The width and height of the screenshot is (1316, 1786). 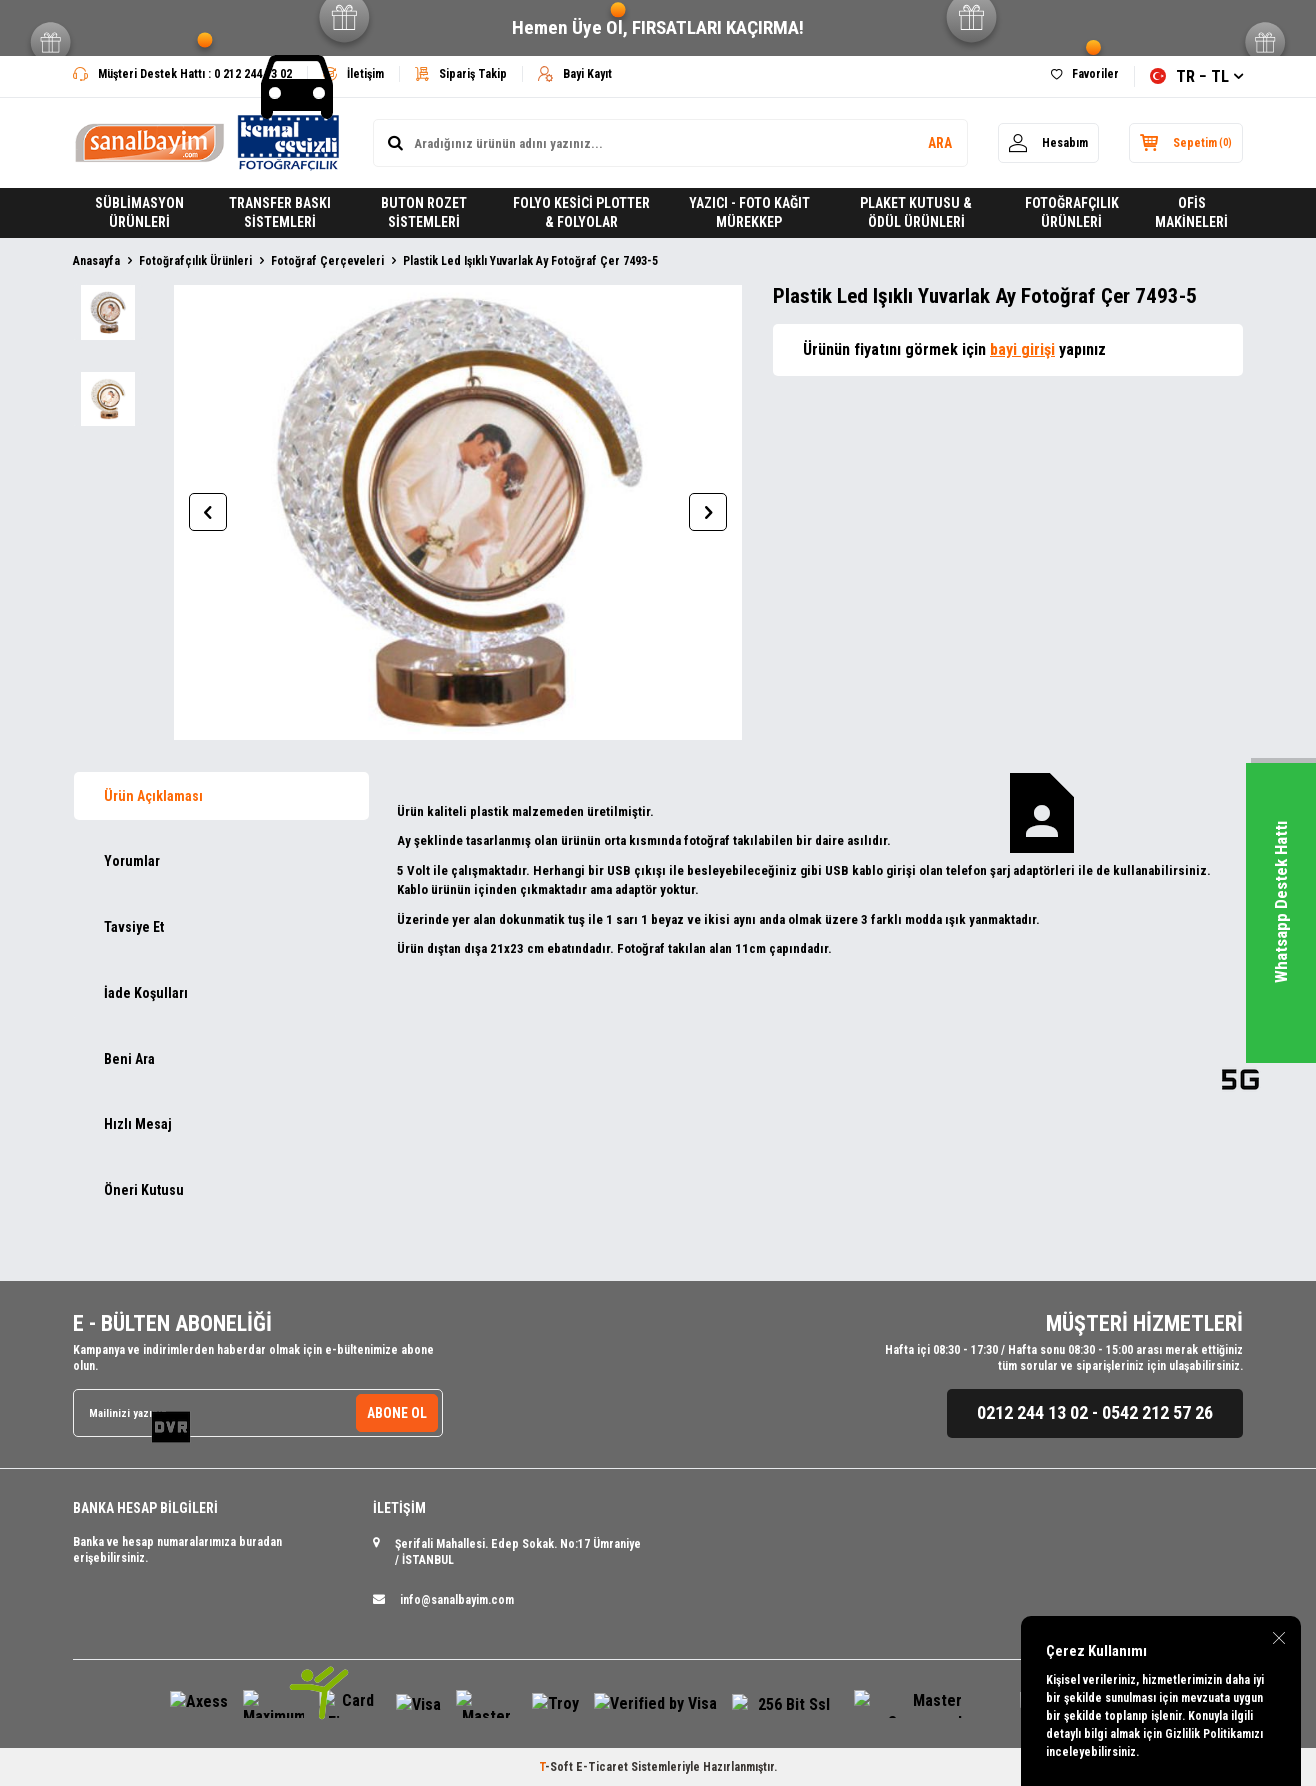 What do you see at coordinates (319, 1690) in the screenshot?
I see `view gymnastics or fitness activities` at bounding box center [319, 1690].